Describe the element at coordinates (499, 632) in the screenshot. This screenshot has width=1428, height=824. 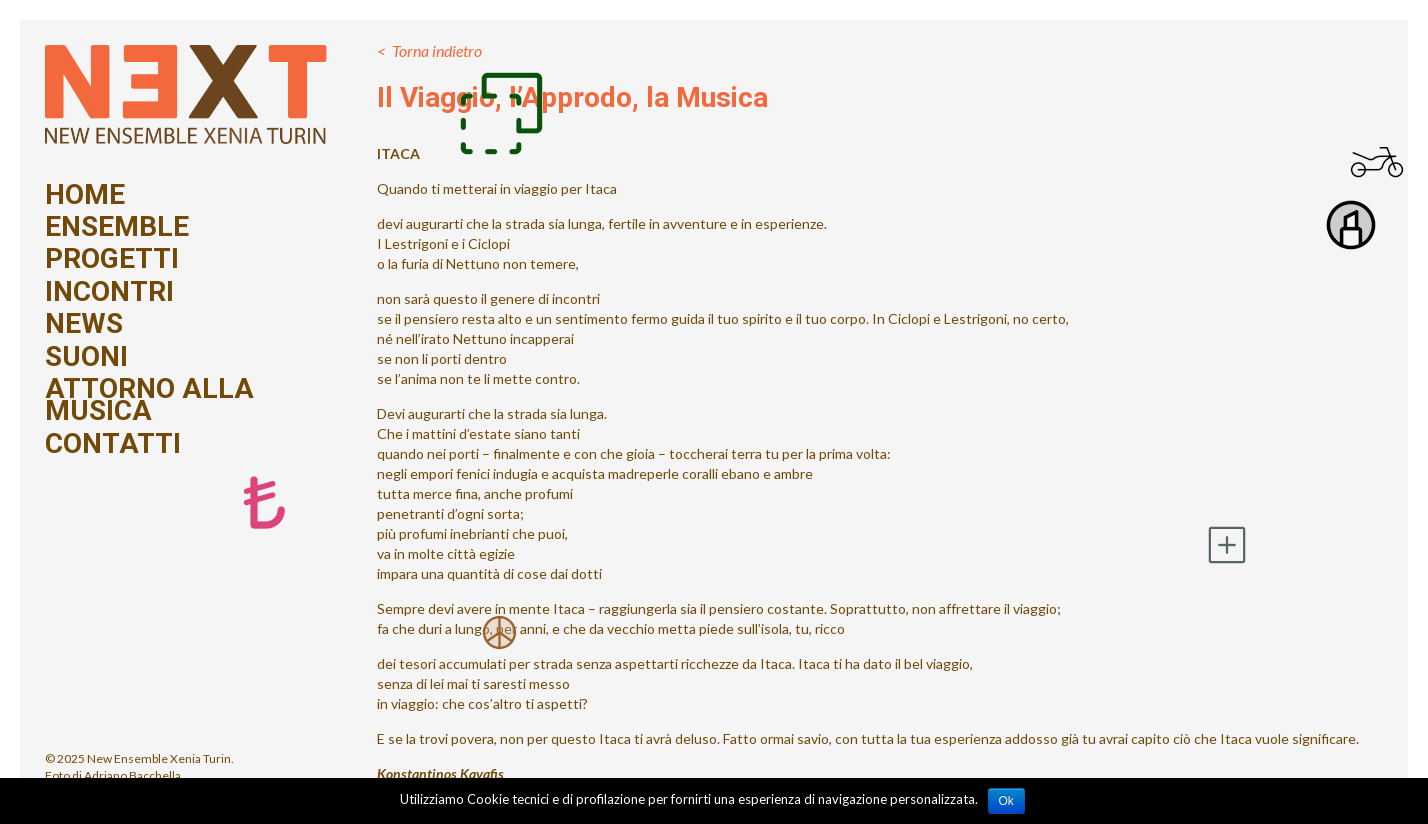
I see `indicates peaceful or non-violent content` at that location.